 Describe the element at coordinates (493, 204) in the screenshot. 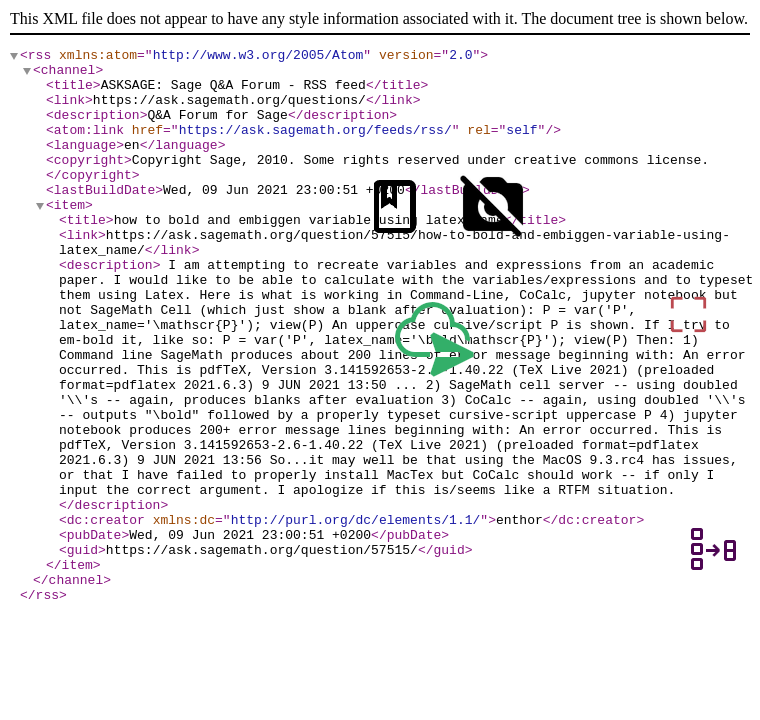

I see `photography not allowed in this area` at that location.